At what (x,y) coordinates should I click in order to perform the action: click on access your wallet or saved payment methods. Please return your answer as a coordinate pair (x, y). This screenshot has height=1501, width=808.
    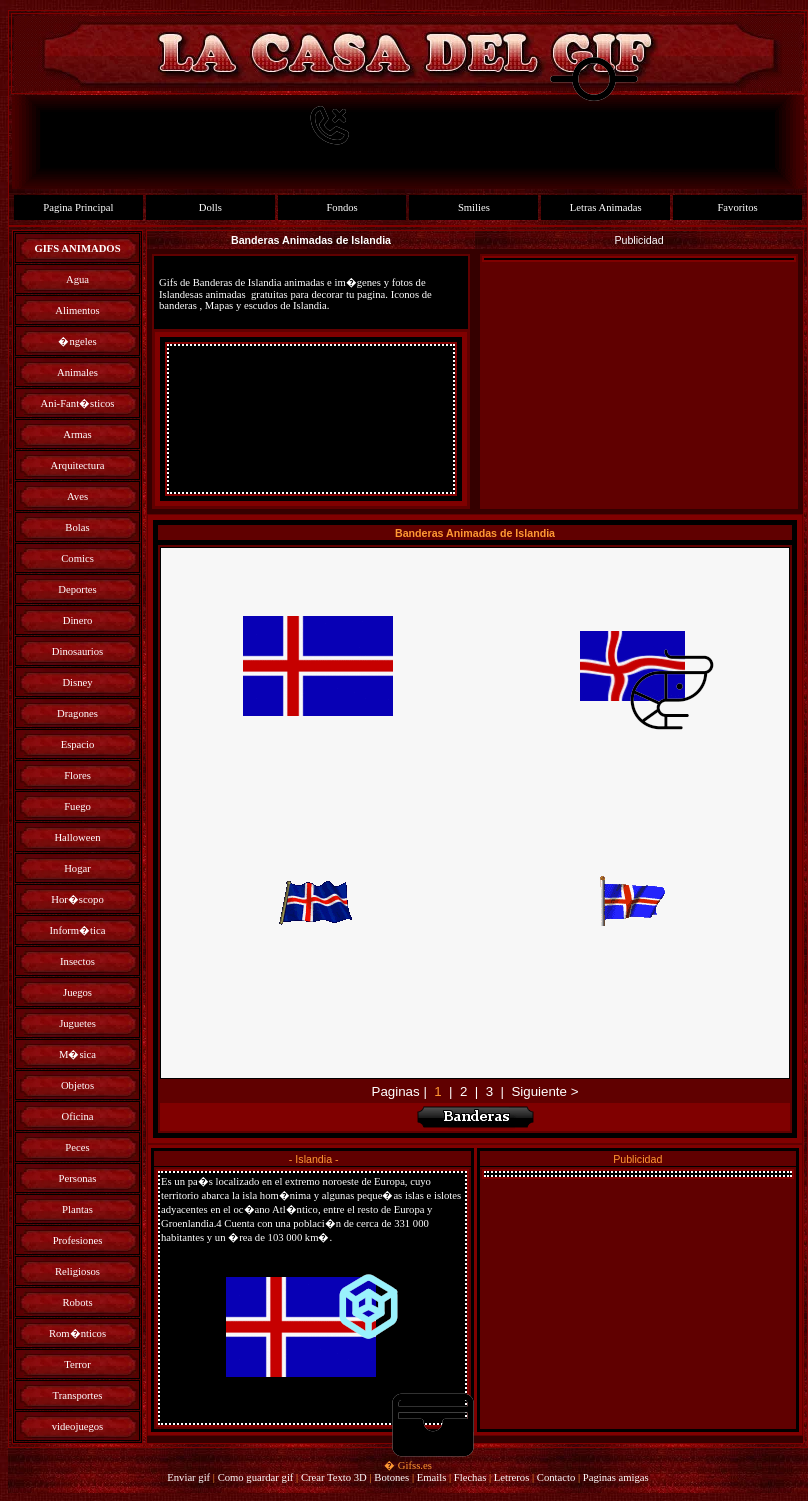
    Looking at the image, I should click on (433, 1425).